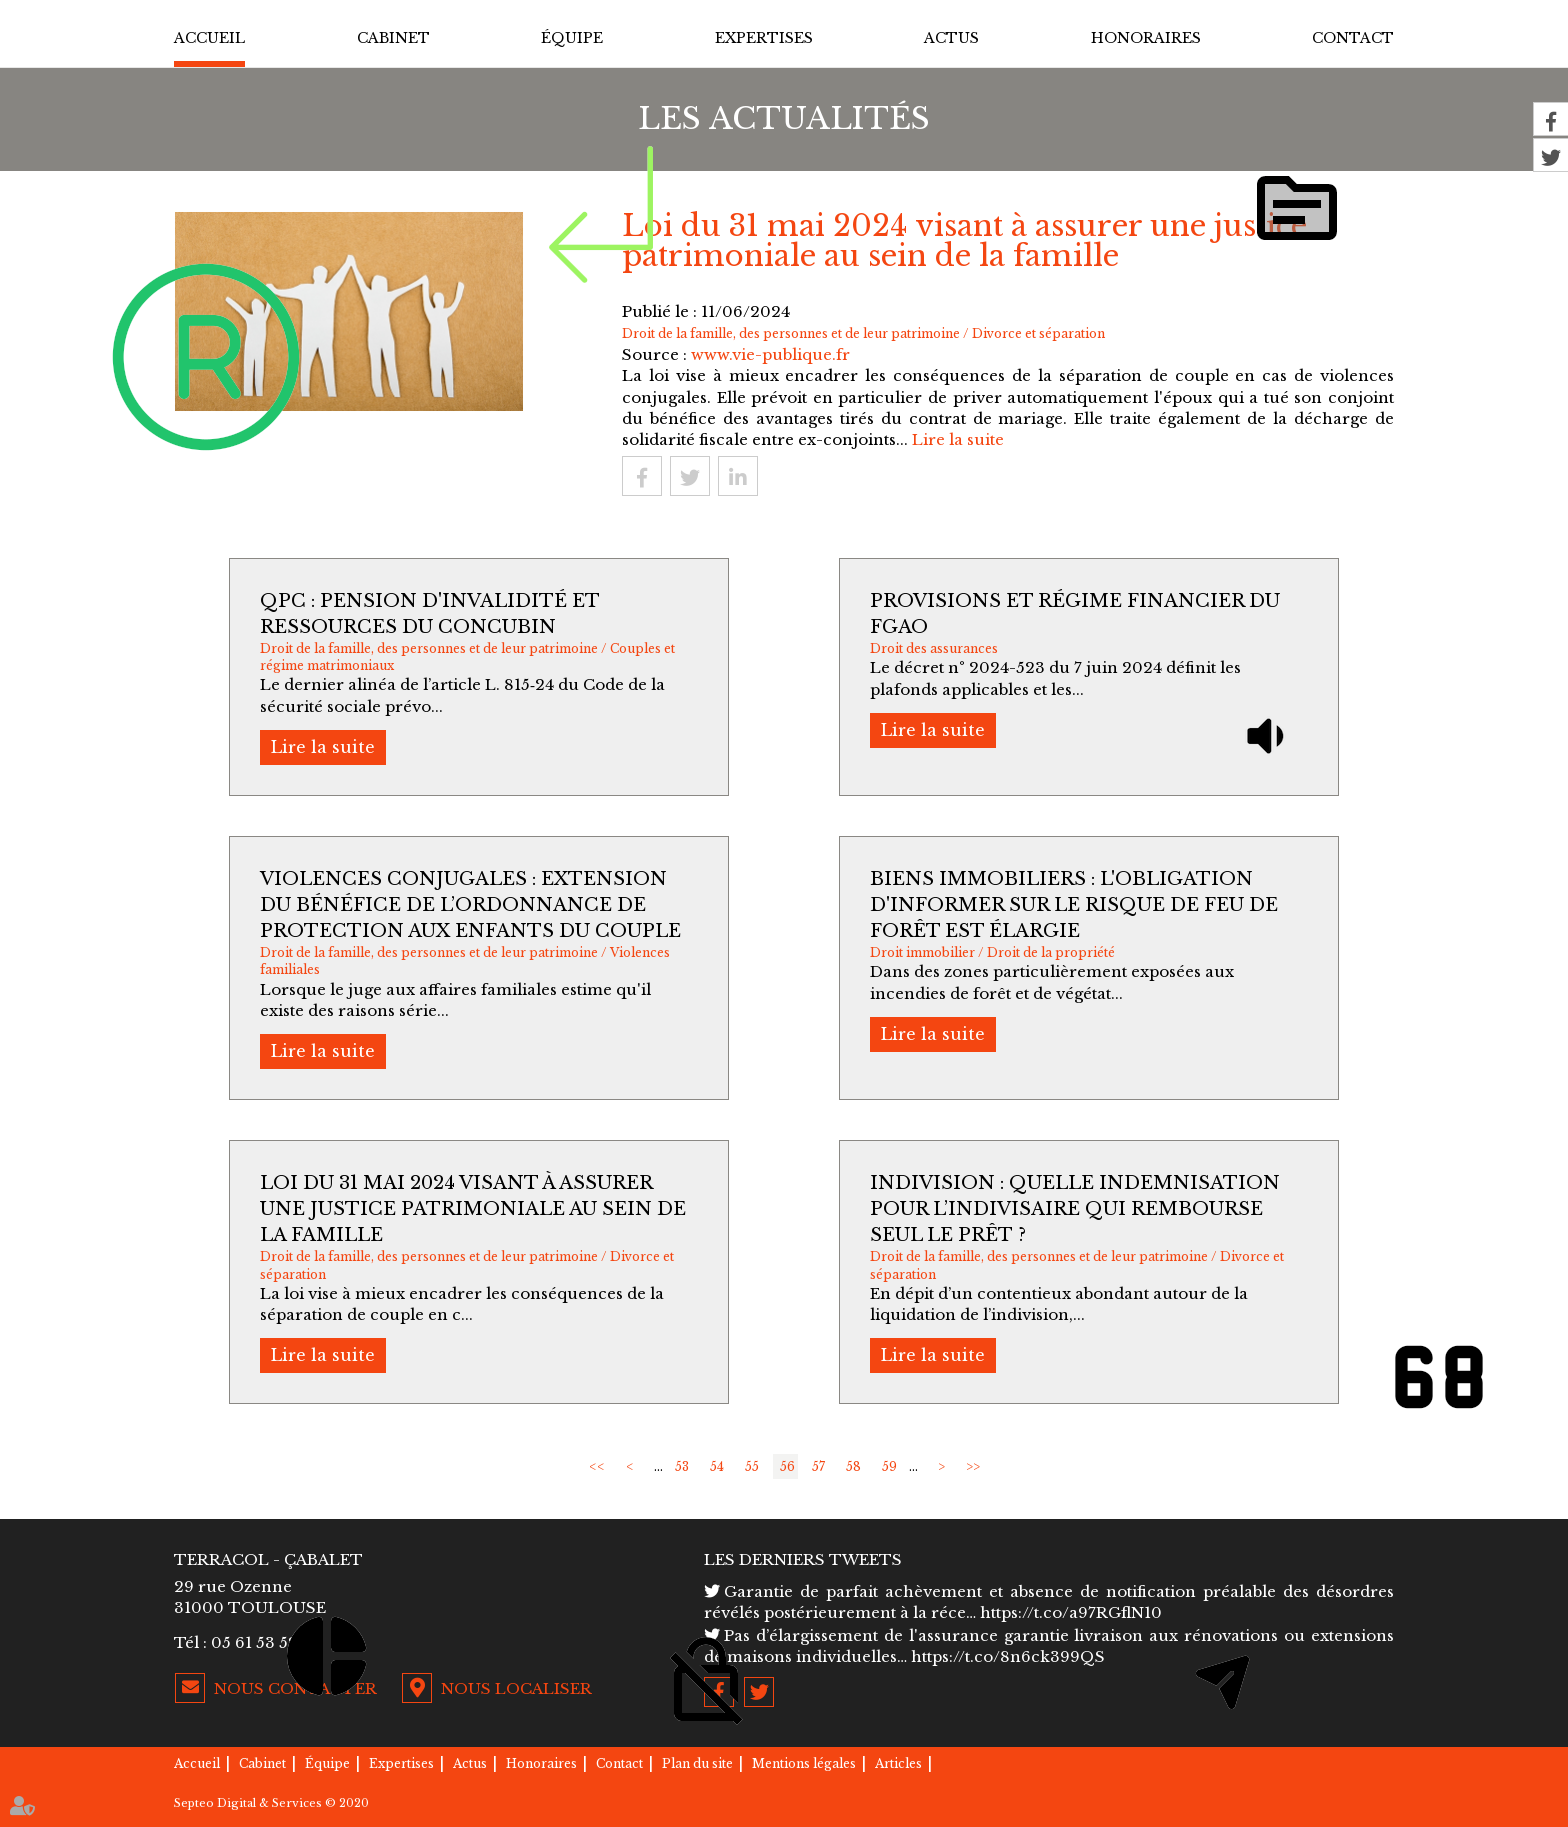 This screenshot has width=1568, height=1827. Describe the element at coordinates (1297, 208) in the screenshot. I see `access source files or documents` at that location.